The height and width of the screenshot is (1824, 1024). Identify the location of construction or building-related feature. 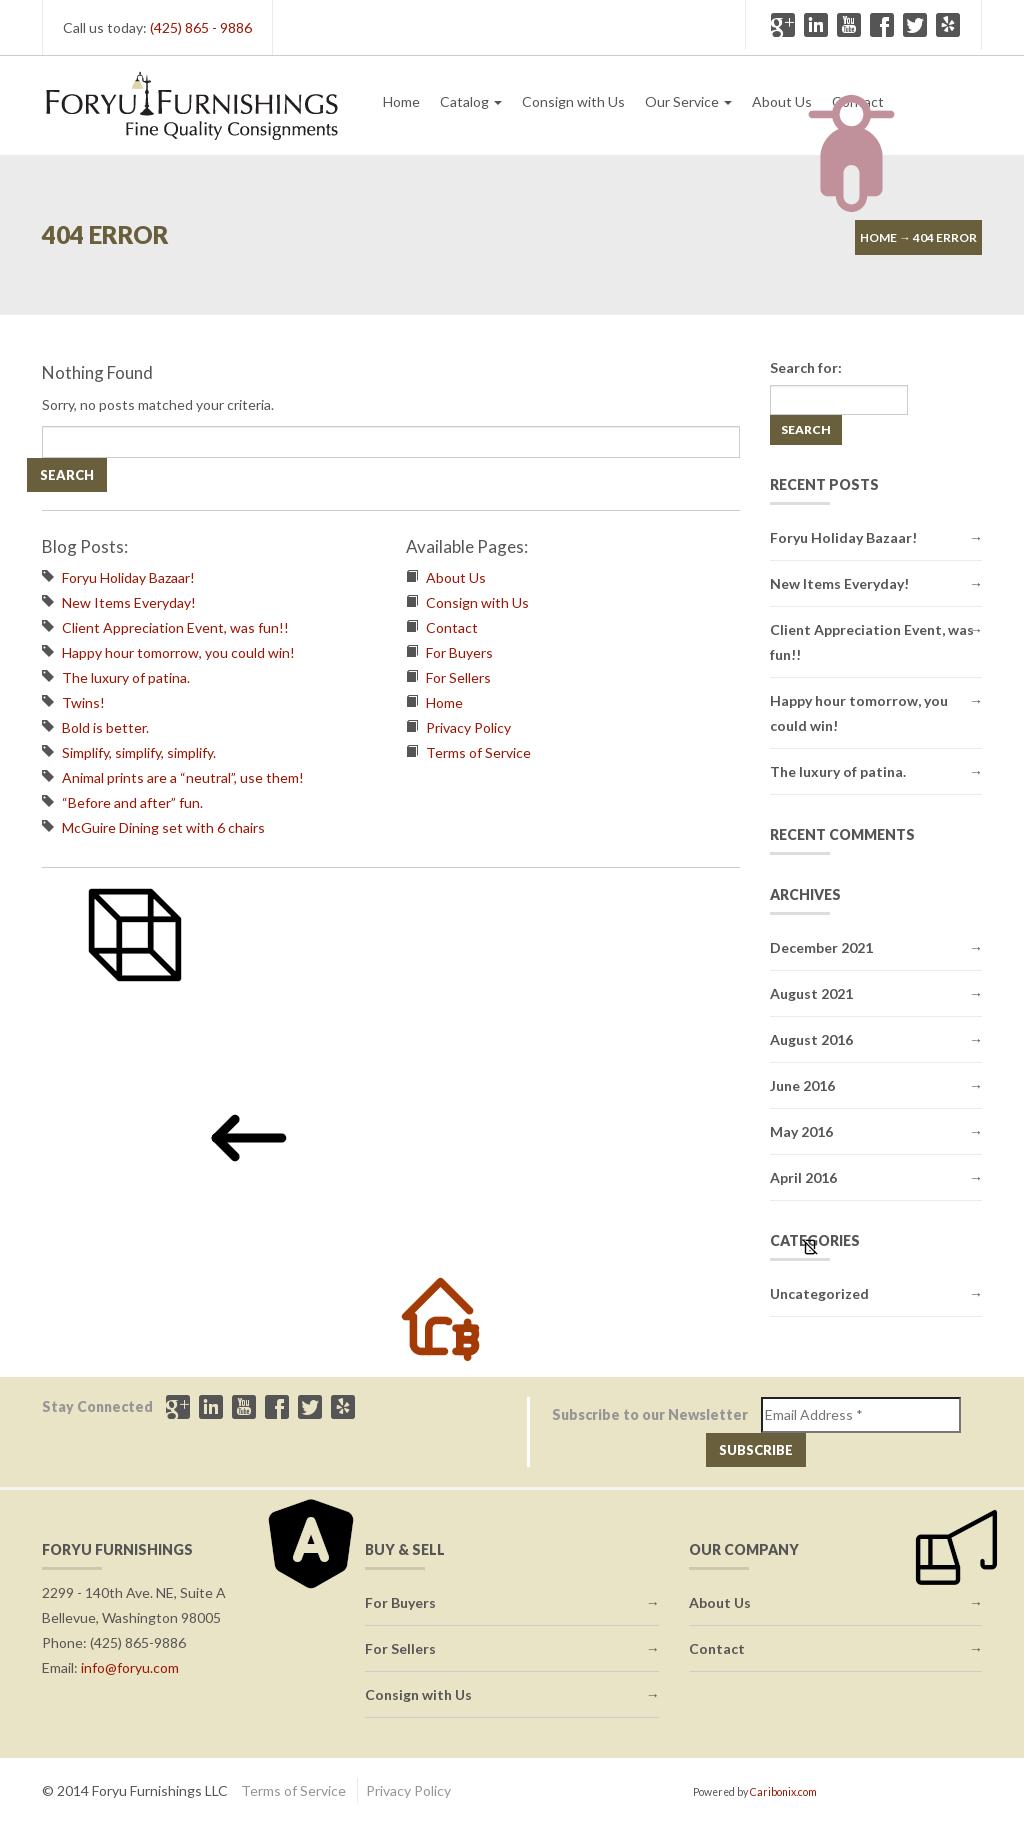
(958, 1552).